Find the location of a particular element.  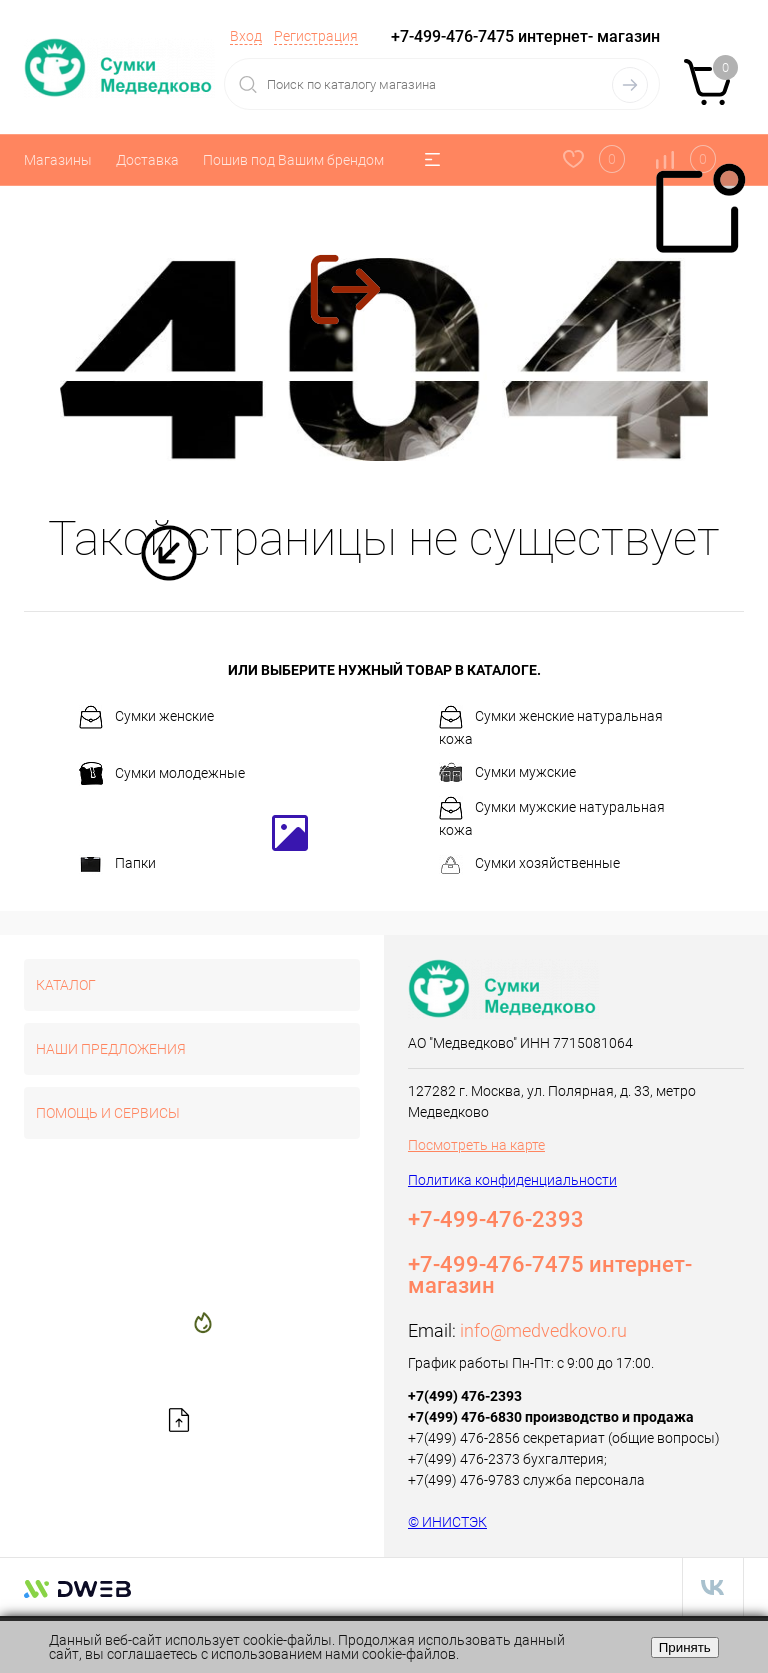

indicates new notifications or alerts is located at coordinates (699, 210).